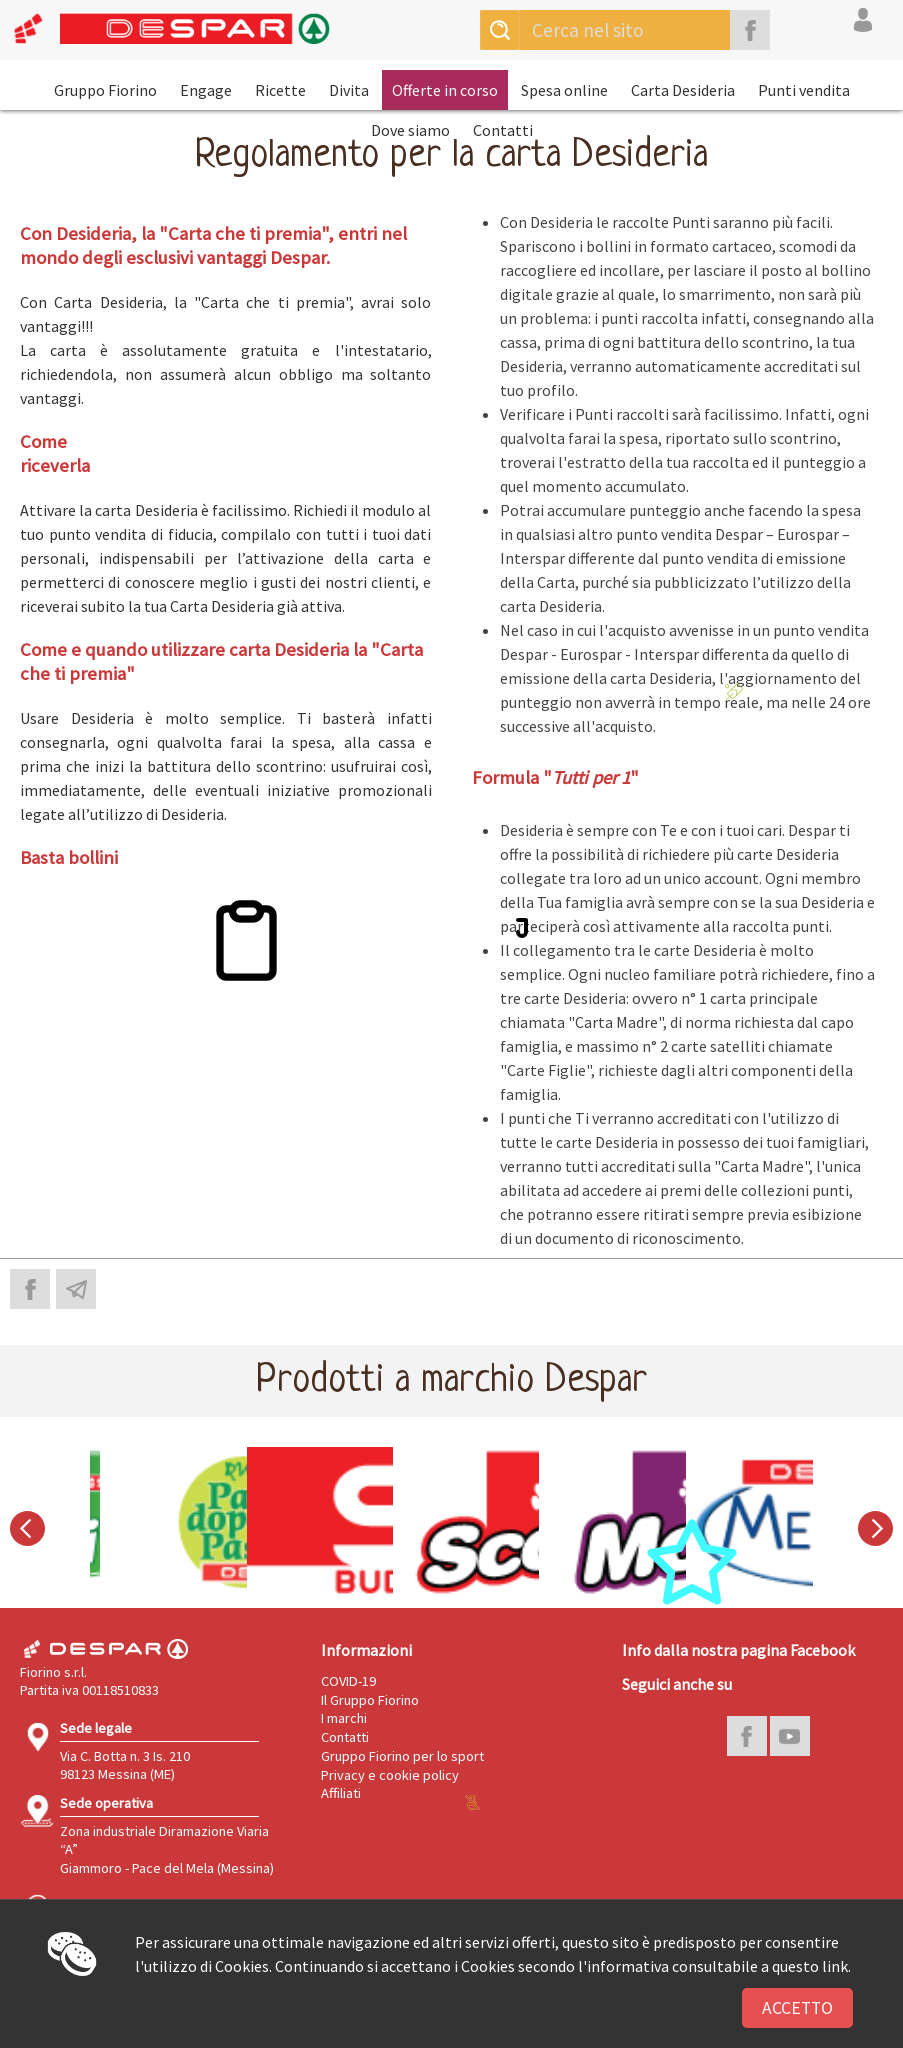 Image resolution: width=903 pixels, height=2048 pixels. I want to click on add item to favorites, so click(692, 1566).